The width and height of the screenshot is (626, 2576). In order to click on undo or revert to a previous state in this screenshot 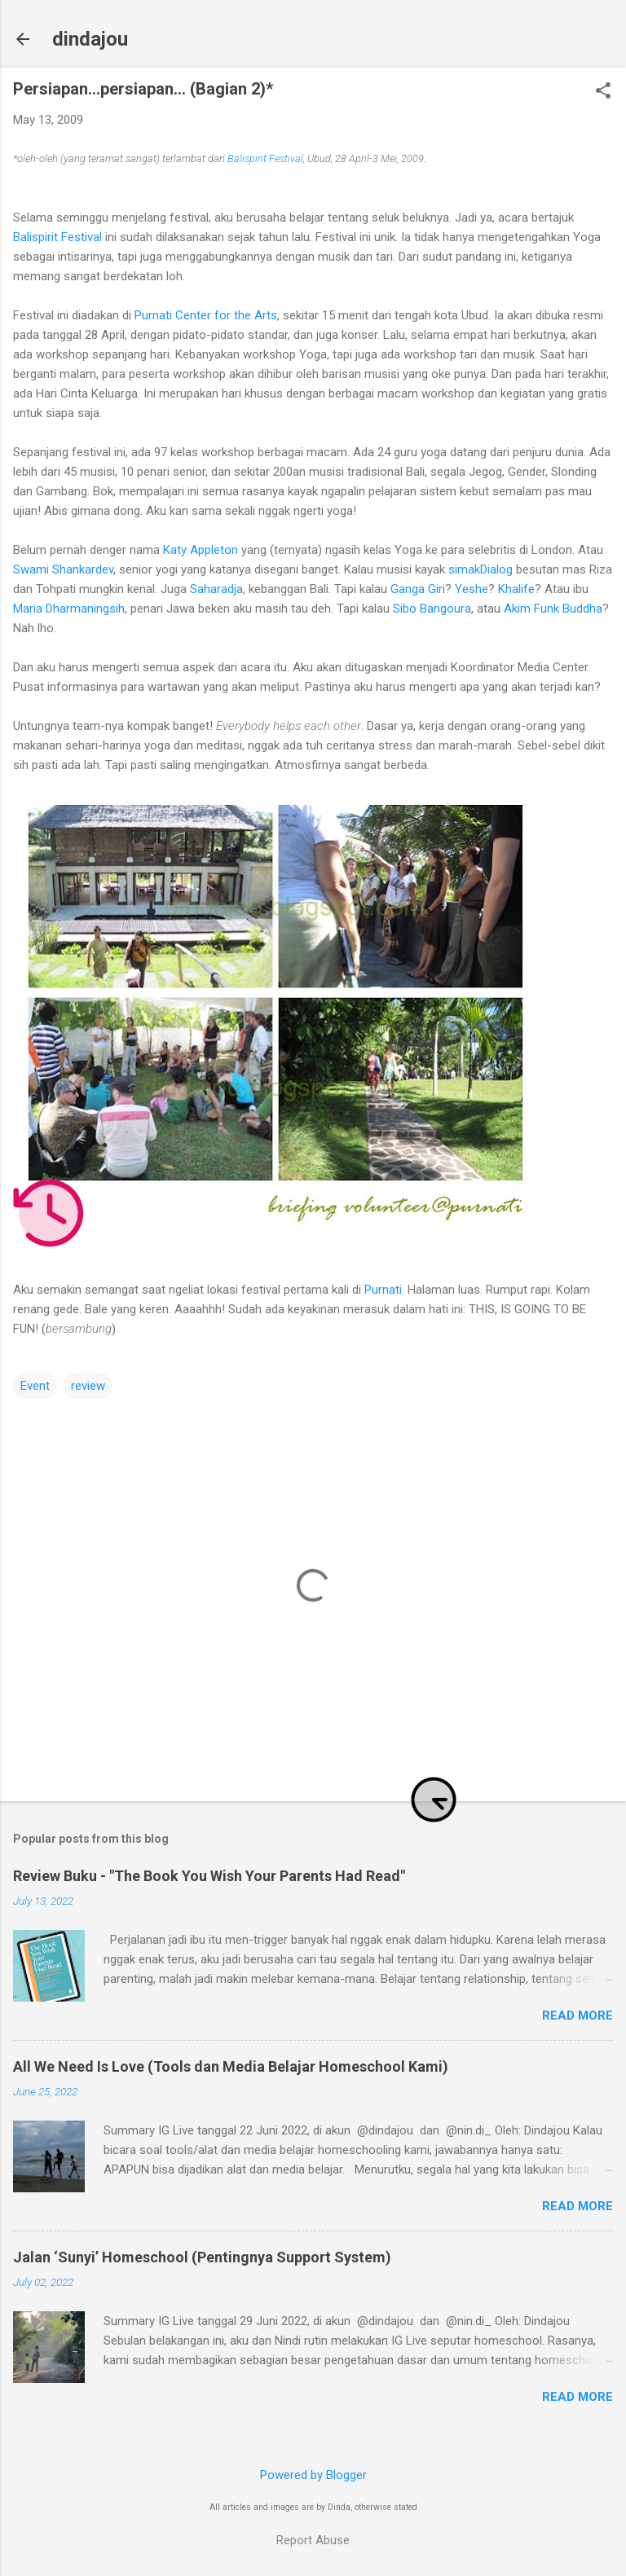, I will do `click(50, 1213)`.